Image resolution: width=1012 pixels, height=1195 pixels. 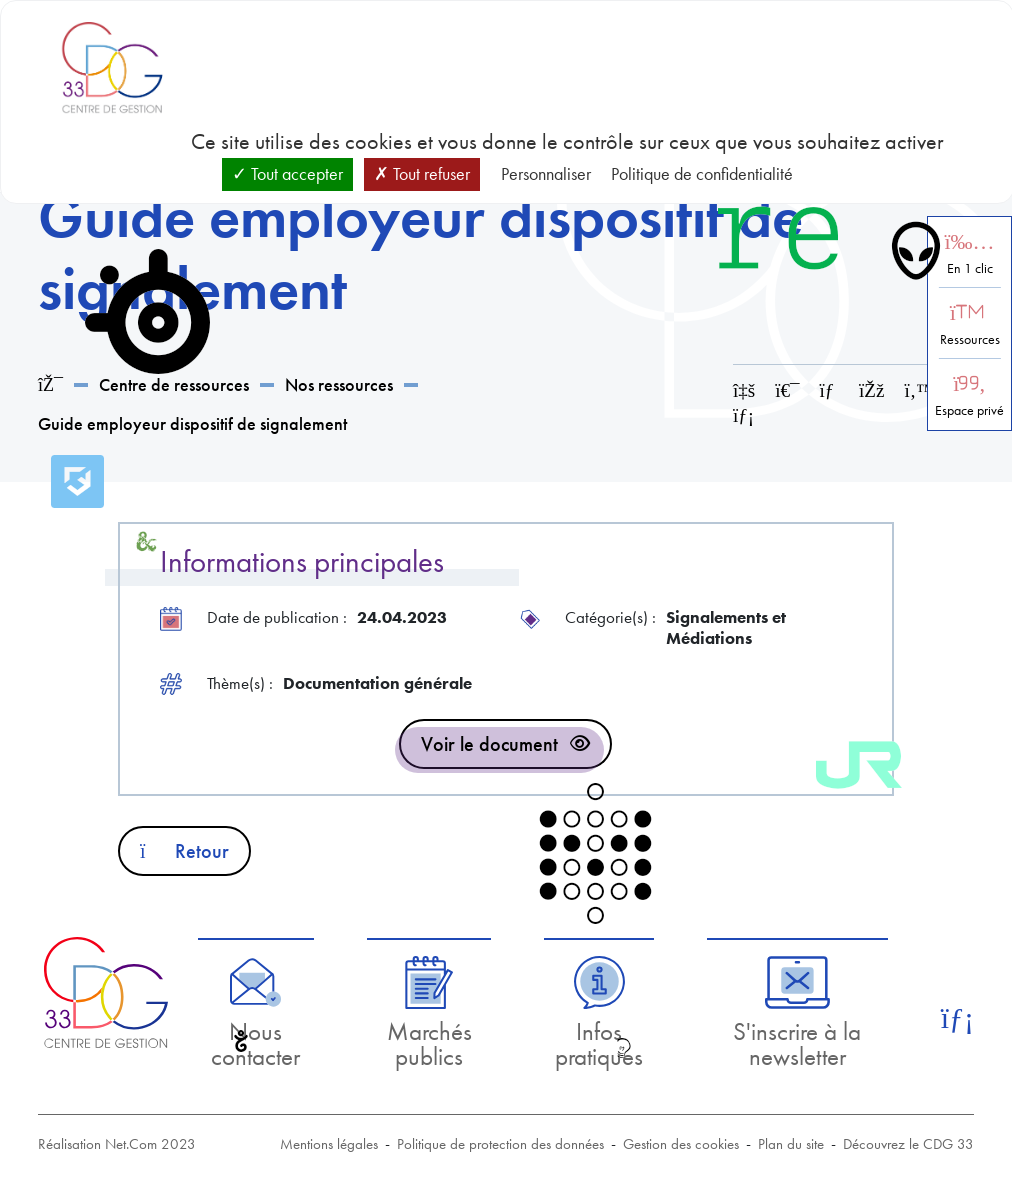 I want to click on link to Gandi domain registrar services, so click(x=241, y=1041).